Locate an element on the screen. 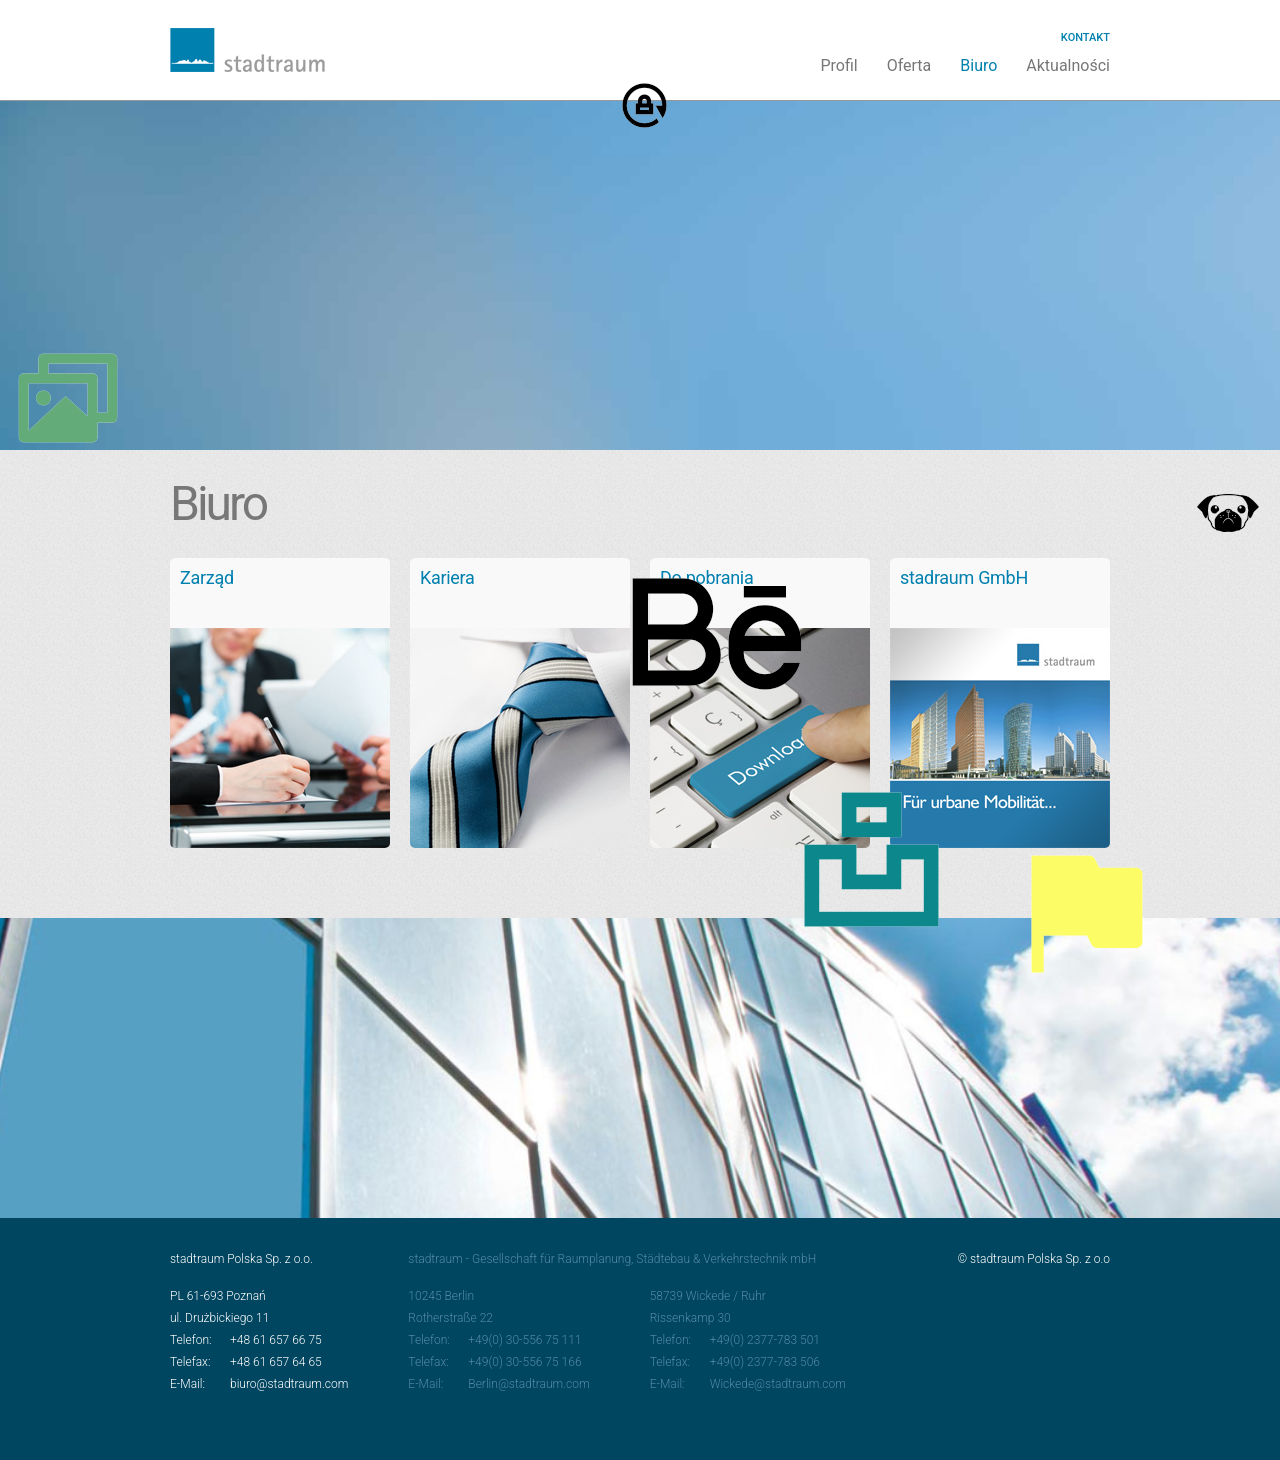  view multiple images or photo gallery is located at coordinates (68, 398).